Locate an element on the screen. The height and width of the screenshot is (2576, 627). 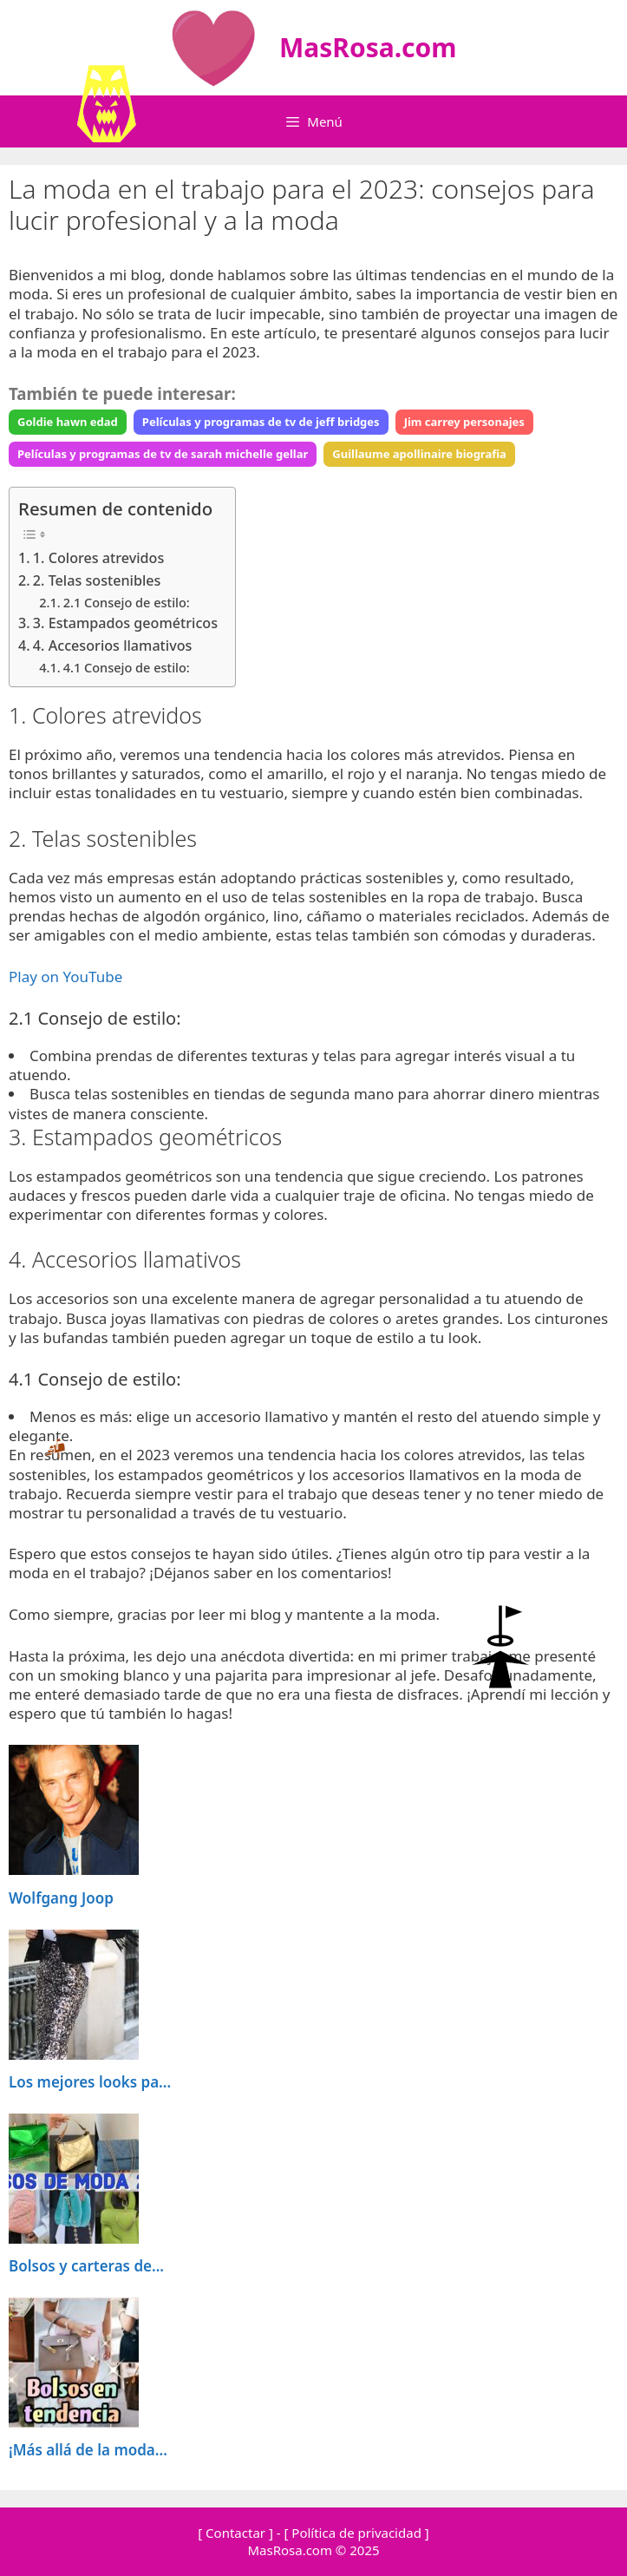
access your mailbox or inbox is located at coordinates (55, 1448).